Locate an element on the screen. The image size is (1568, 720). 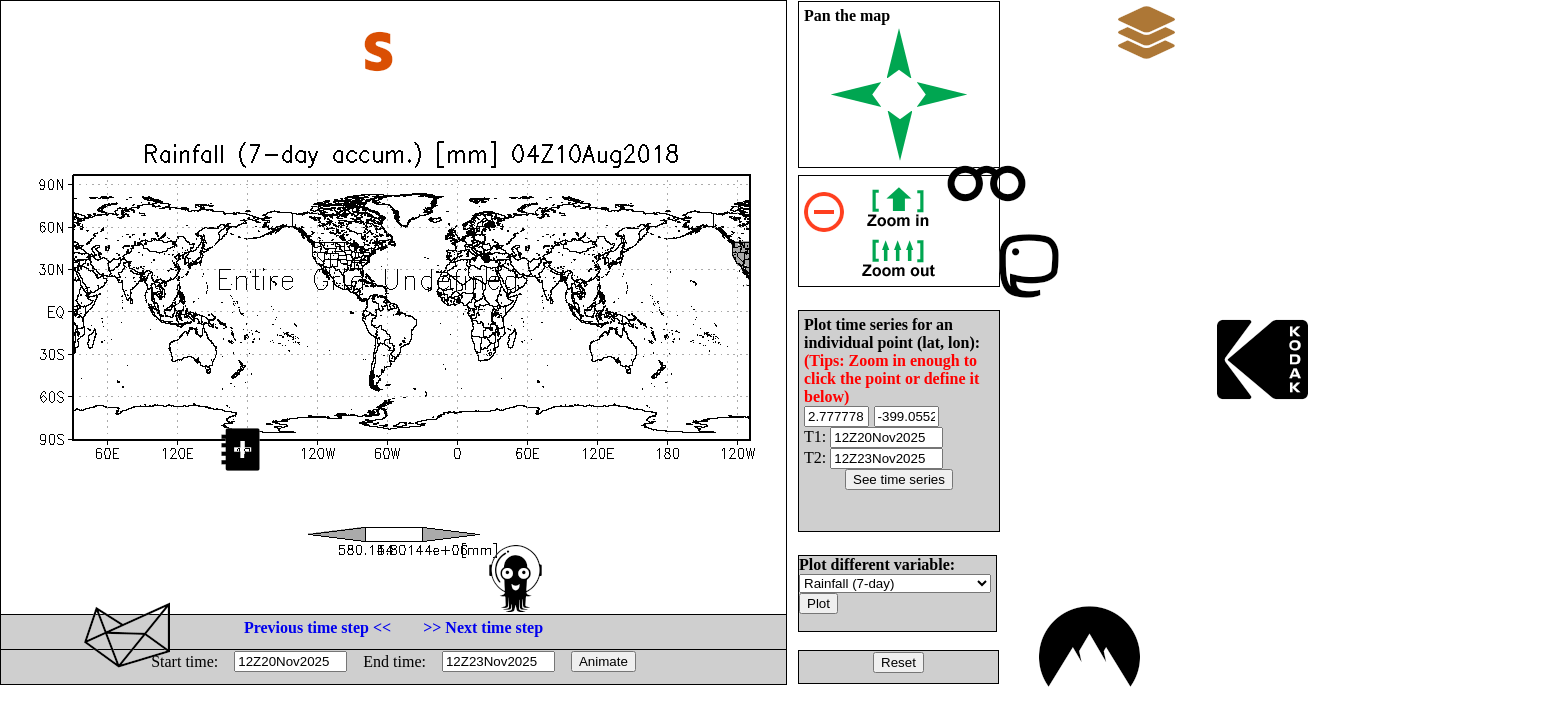
remove item from list or selection is located at coordinates (824, 212).